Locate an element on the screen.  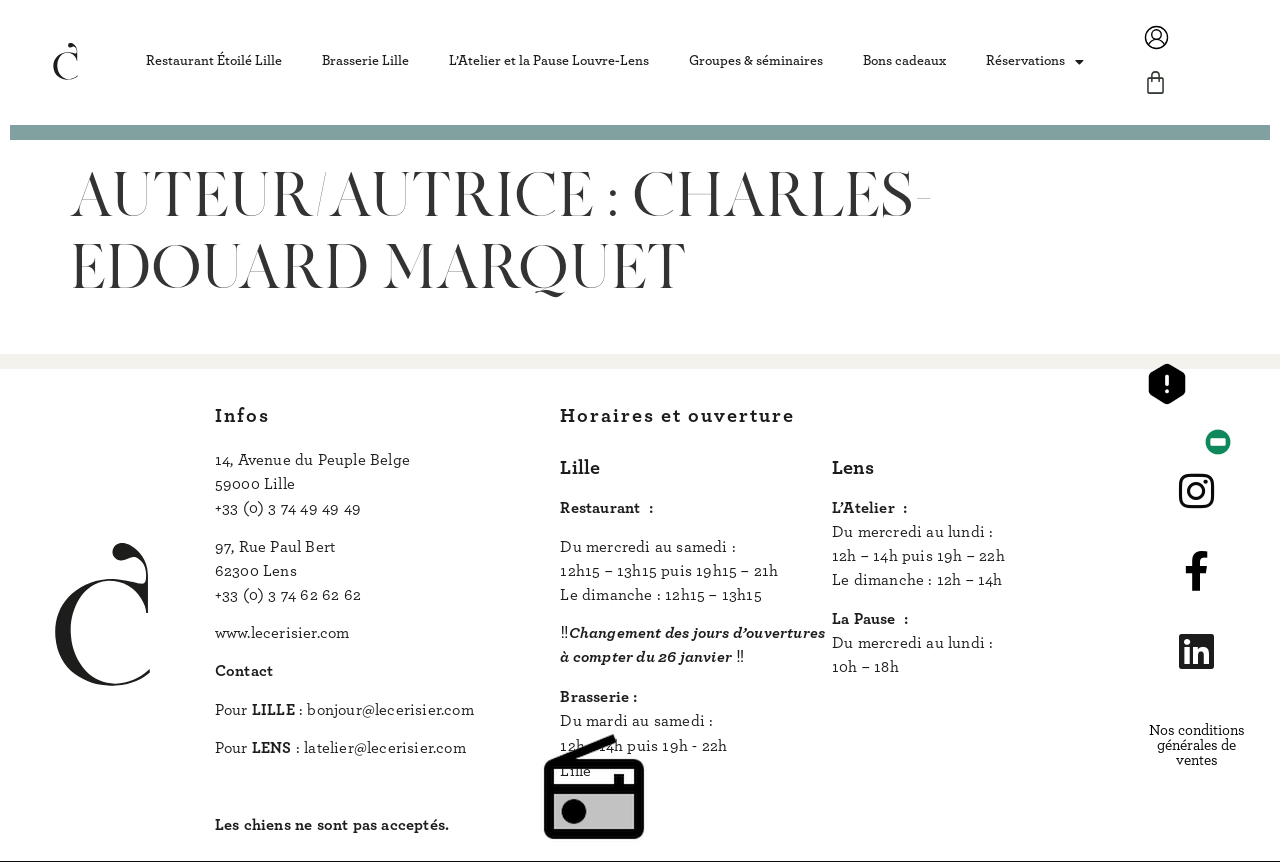
access radio or audio streaming is located at coordinates (594, 789).